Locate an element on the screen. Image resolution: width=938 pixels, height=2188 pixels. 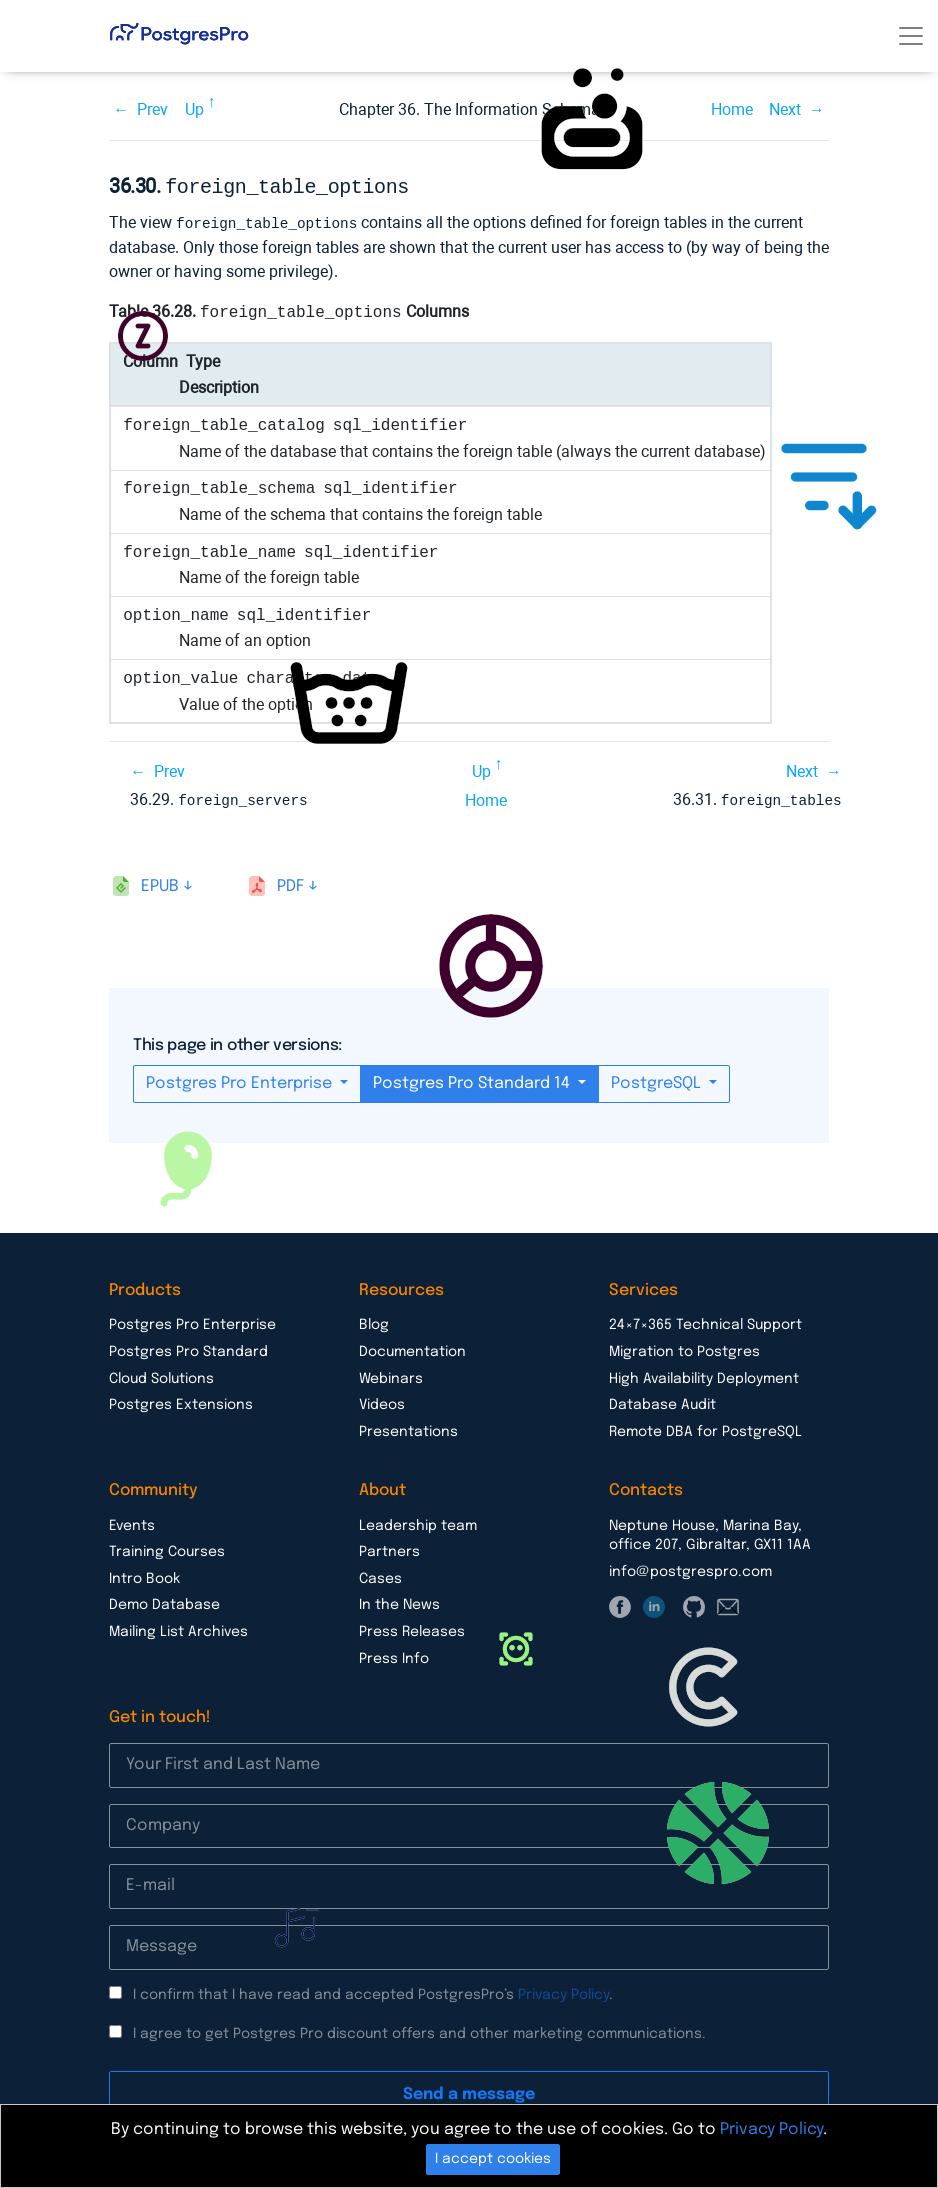
indicates z-index or layer ordering controls is located at coordinates (143, 336).